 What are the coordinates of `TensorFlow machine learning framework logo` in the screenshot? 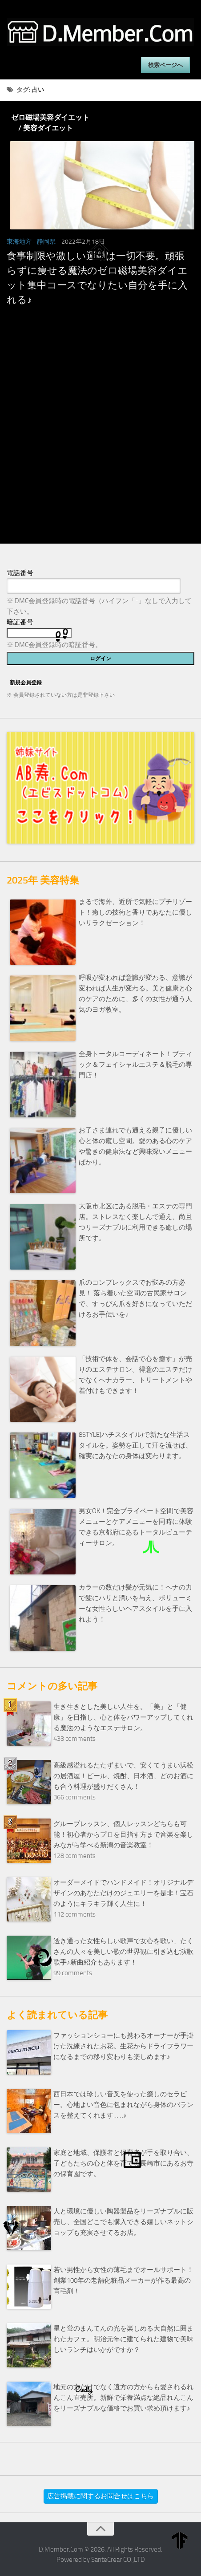 It's located at (180, 2540).